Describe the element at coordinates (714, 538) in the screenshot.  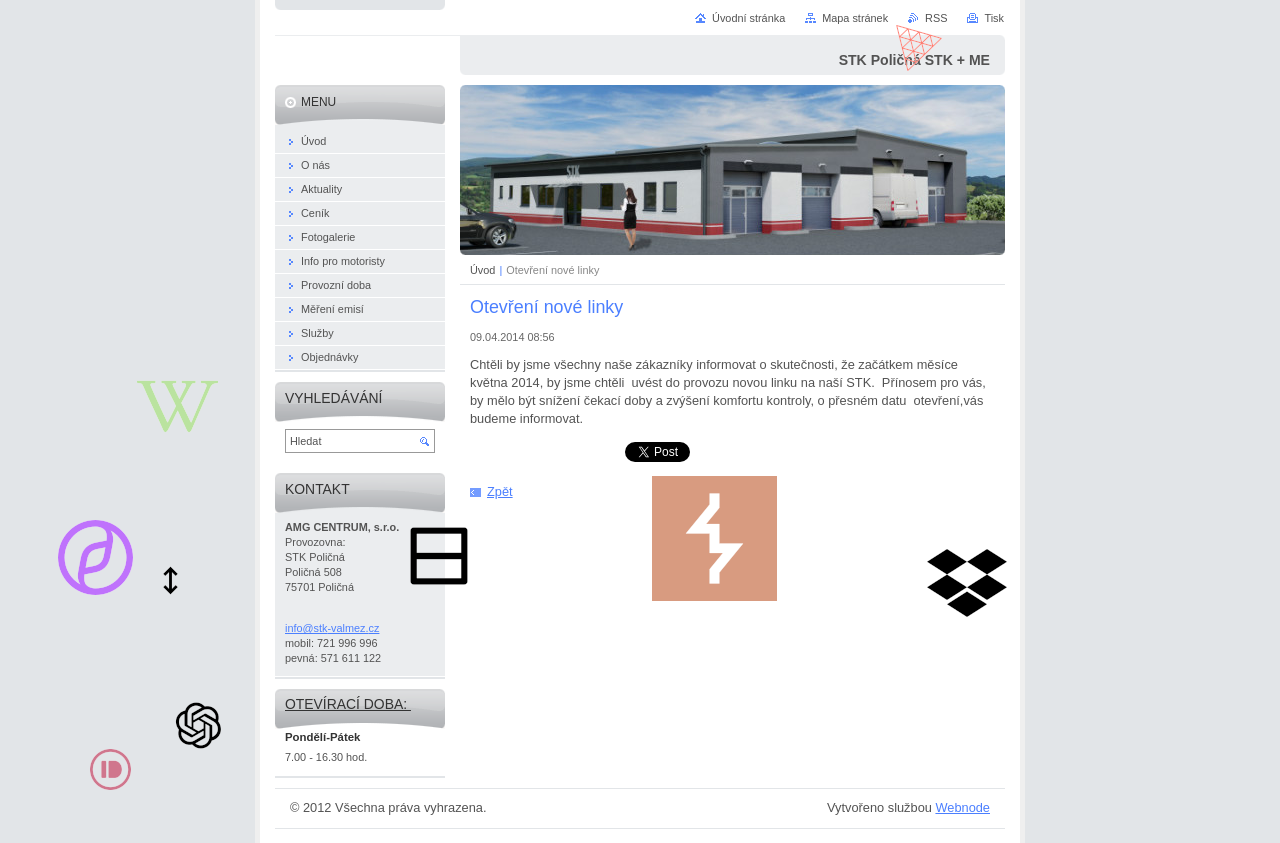
I see `open Burp Suite application` at that location.